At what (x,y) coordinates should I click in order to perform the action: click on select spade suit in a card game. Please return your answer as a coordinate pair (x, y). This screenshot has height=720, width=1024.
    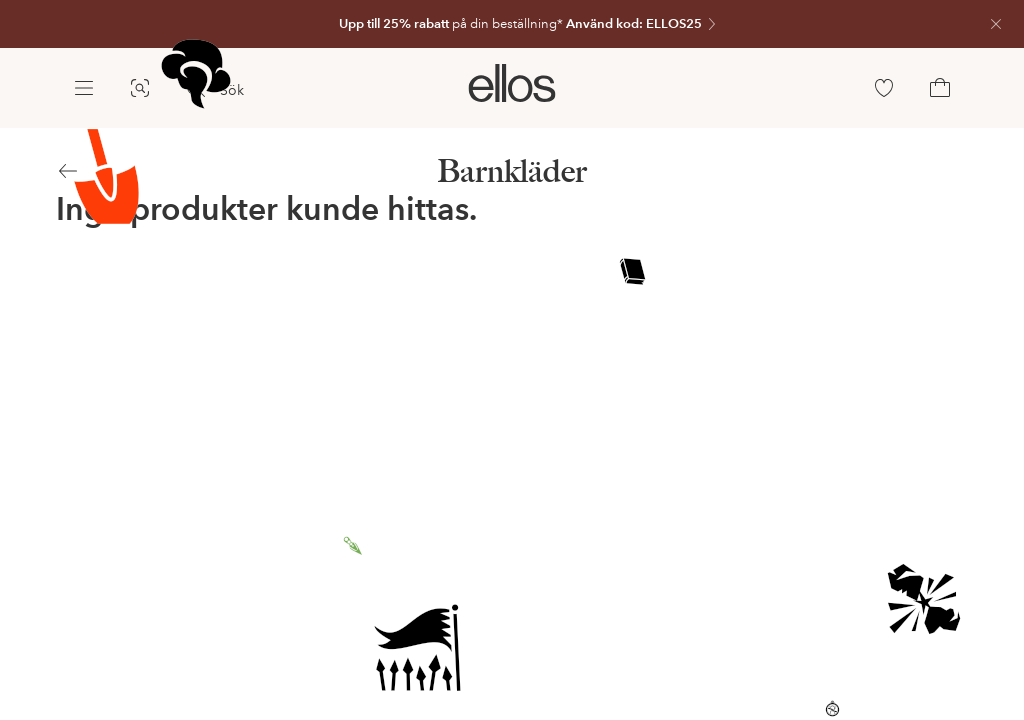
    Looking at the image, I should click on (103, 176).